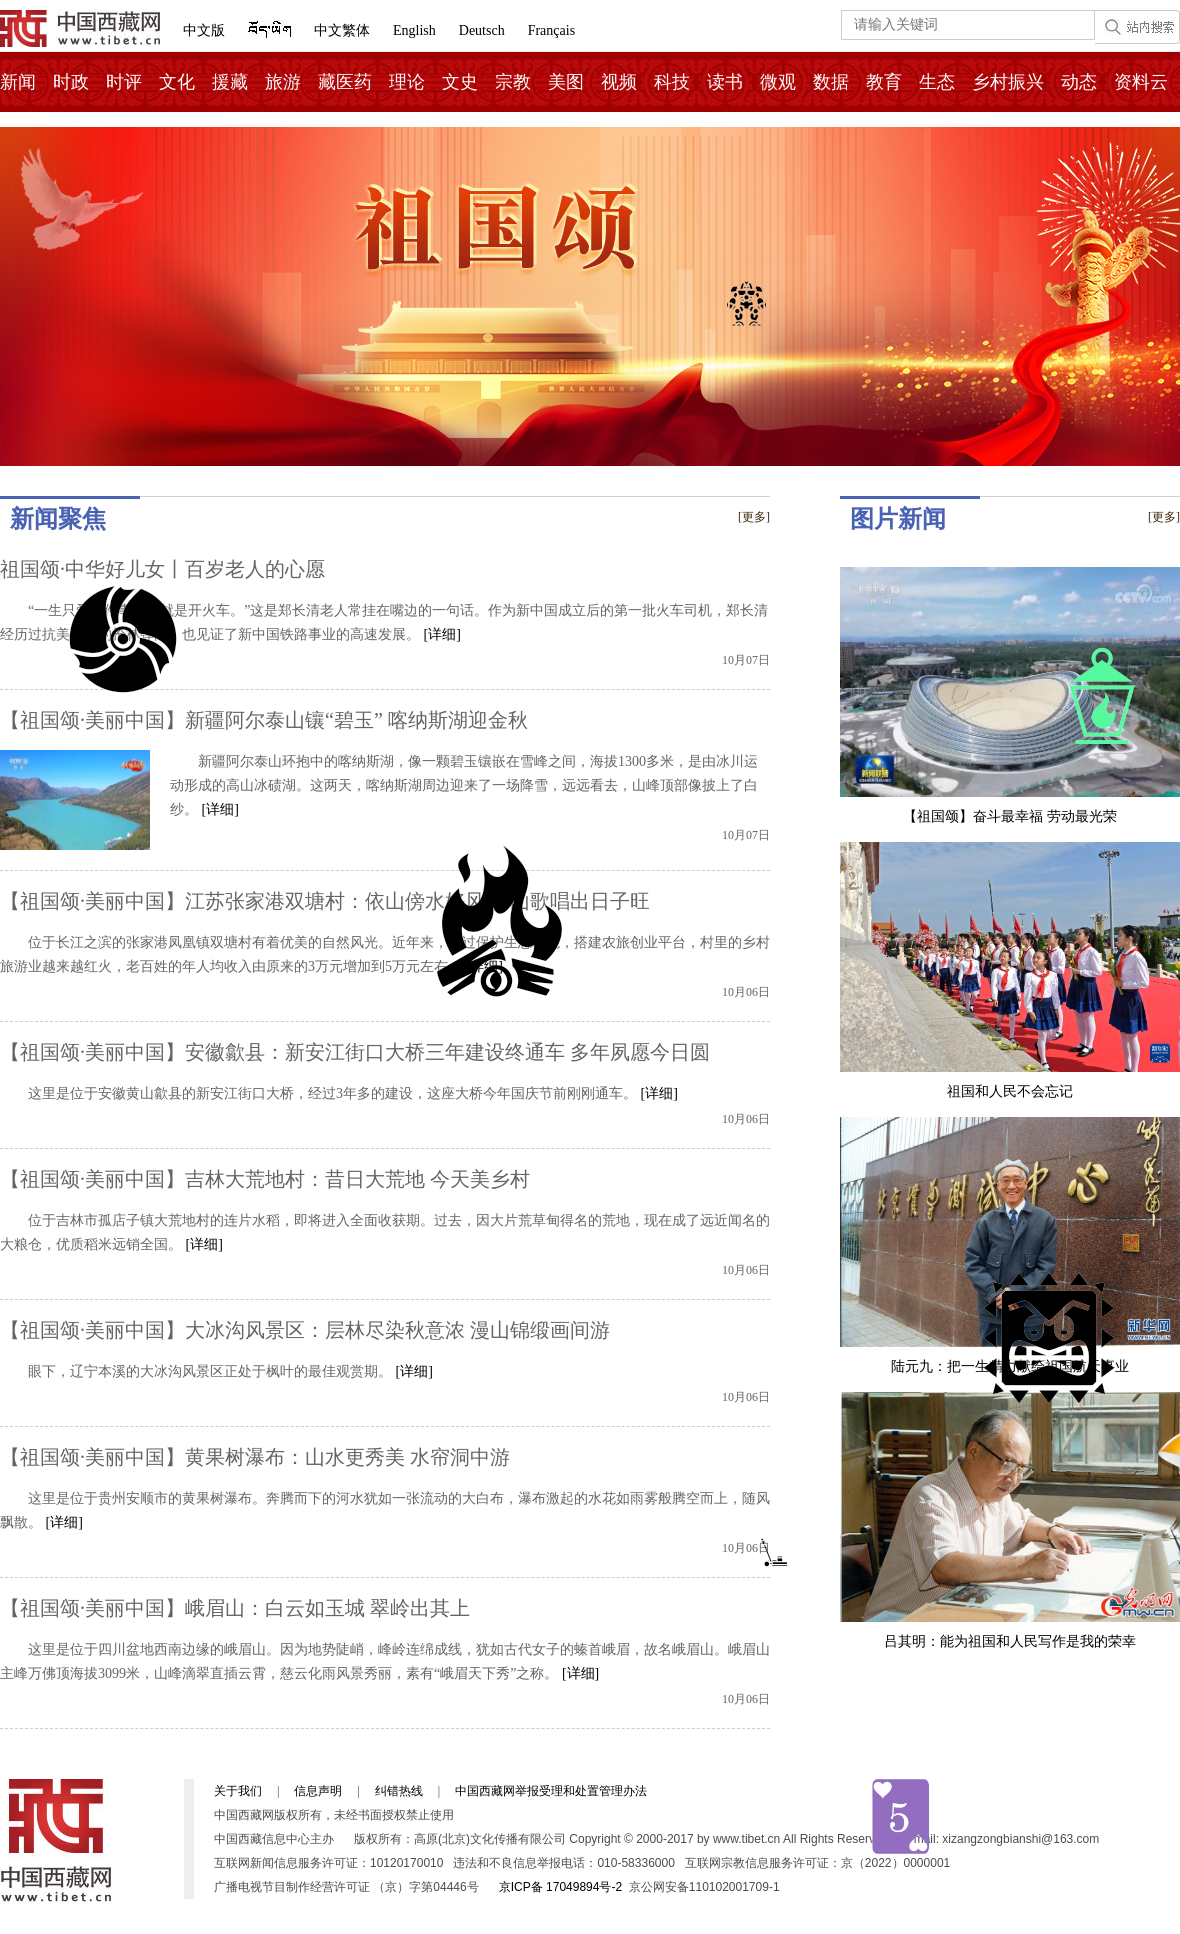 Image resolution: width=1180 pixels, height=1934 pixels. Describe the element at coordinates (900, 1816) in the screenshot. I see `five of hearts playing card` at that location.